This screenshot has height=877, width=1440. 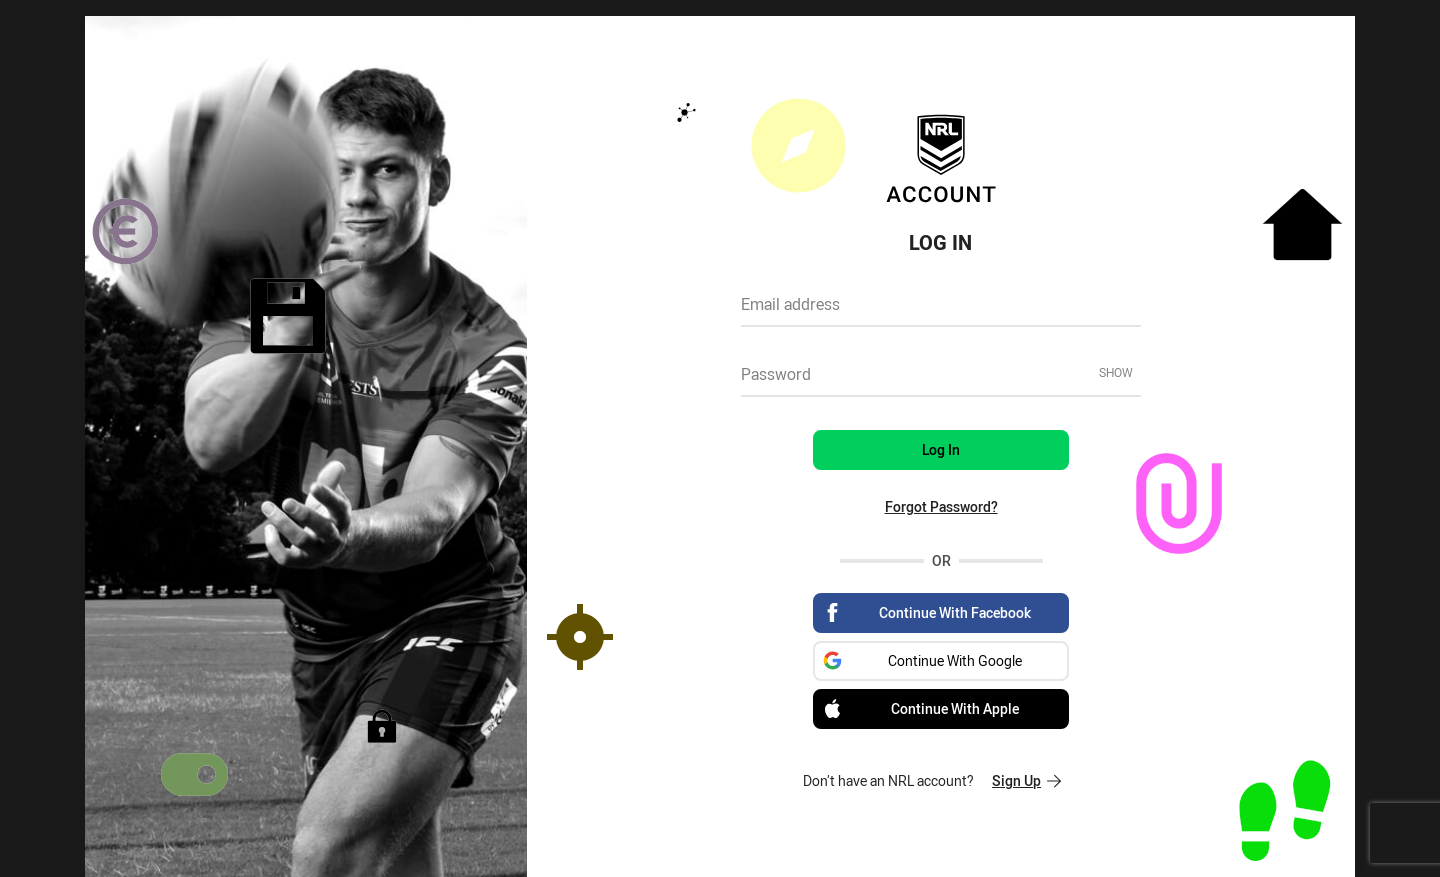 What do you see at coordinates (125, 231) in the screenshot?
I see `view euro currency balance` at bounding box center [125, 231].